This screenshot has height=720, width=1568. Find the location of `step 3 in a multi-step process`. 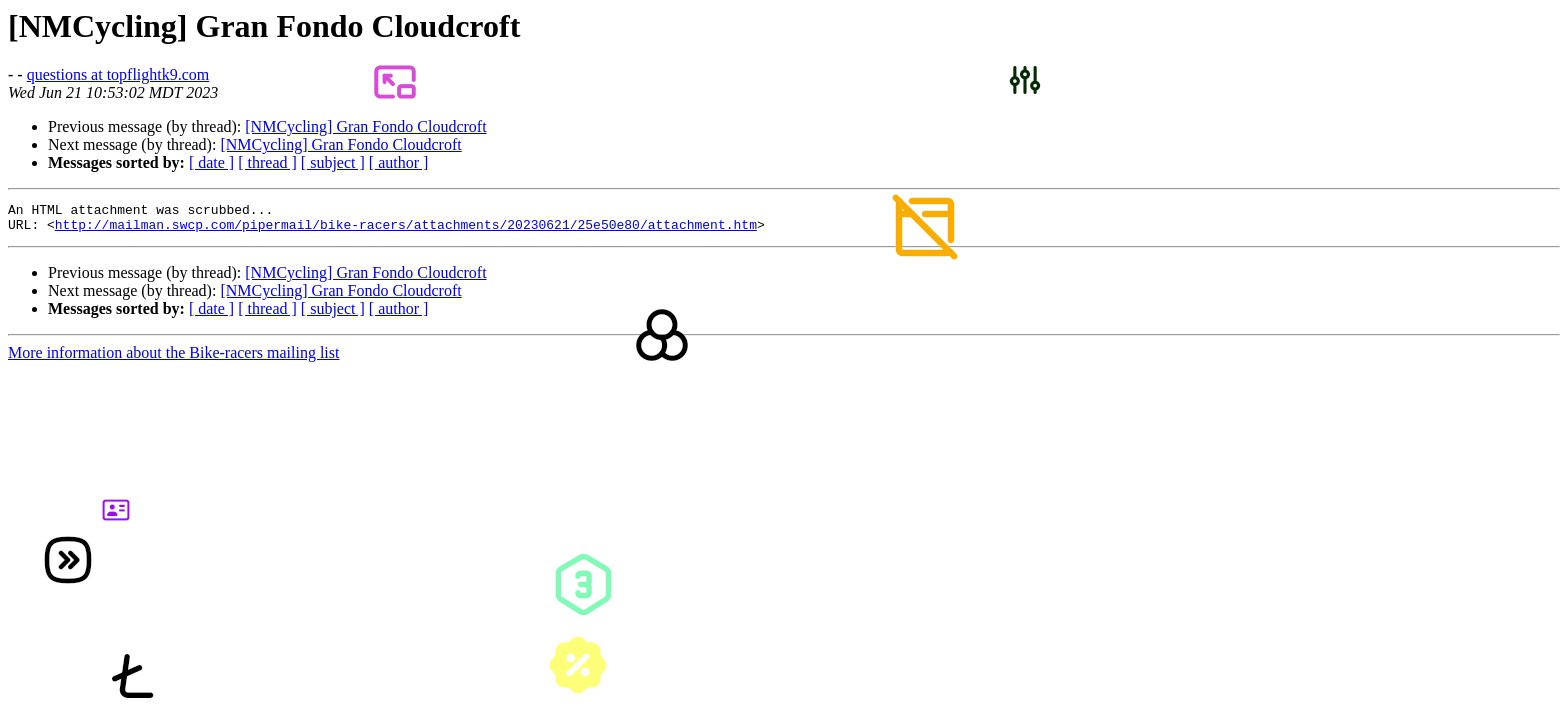

step 3 in a multi-step process is located at coordinates (583, 584).